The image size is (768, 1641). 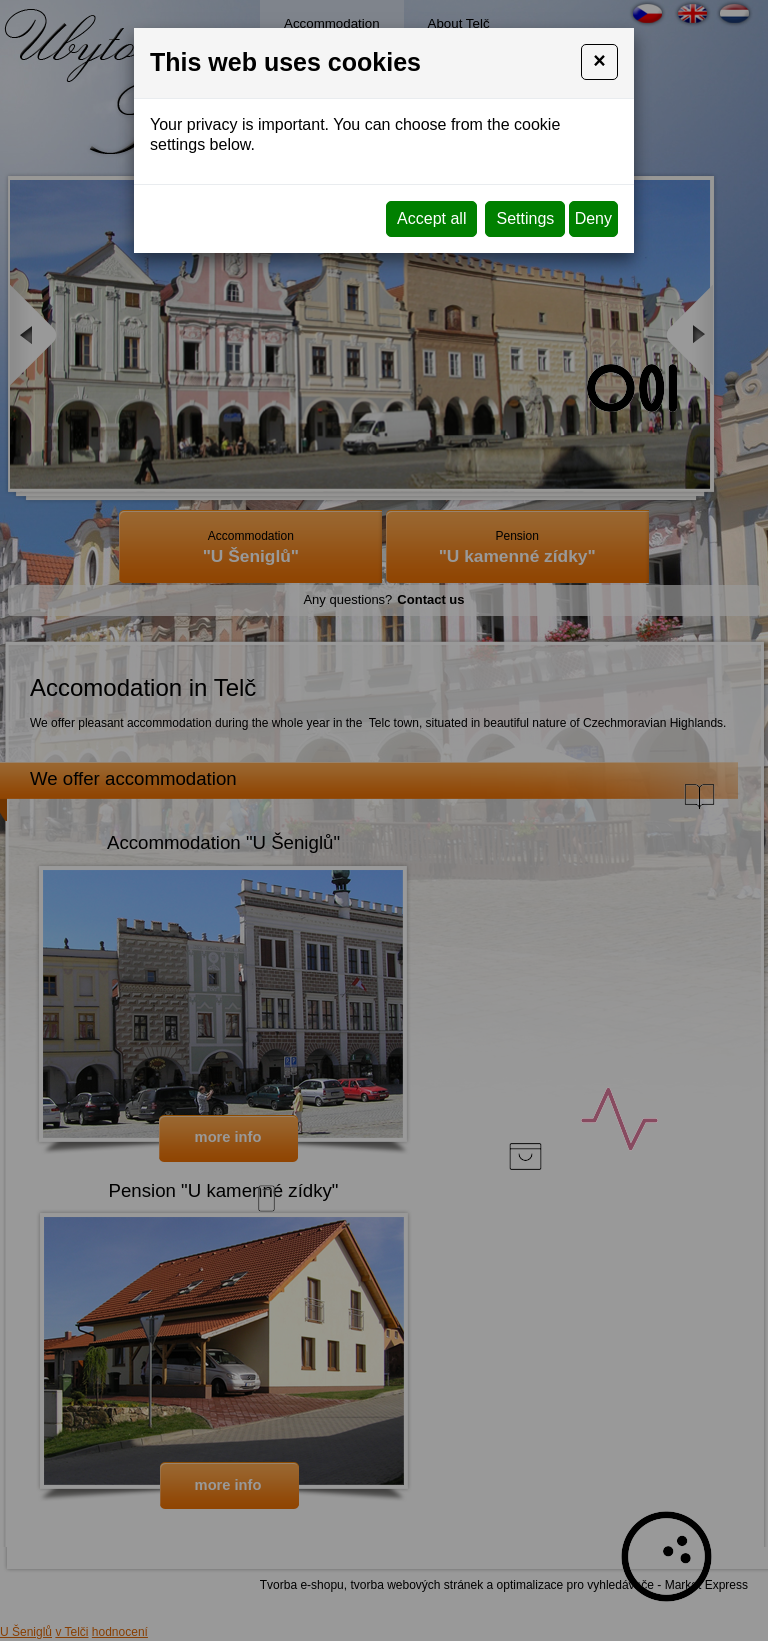 I want to click on view health or heart rate data, so click(x=619, y=1120).